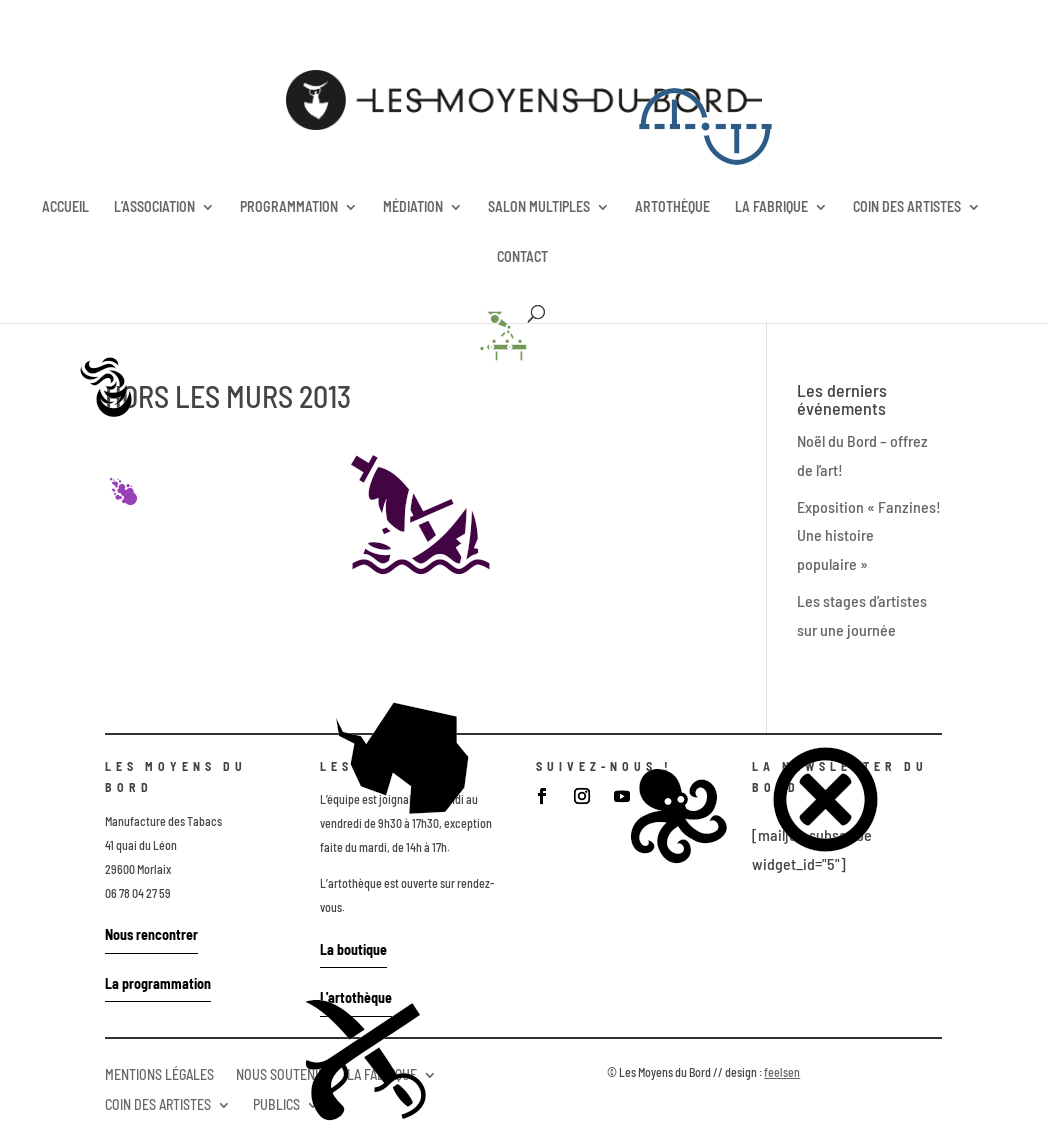 The image size is (1047, 1145). What do you see at coordinates (108, 387) in the screenshot?
I see `incense or aromatherapy item in a game inventory` at bounding box center [108, 387].